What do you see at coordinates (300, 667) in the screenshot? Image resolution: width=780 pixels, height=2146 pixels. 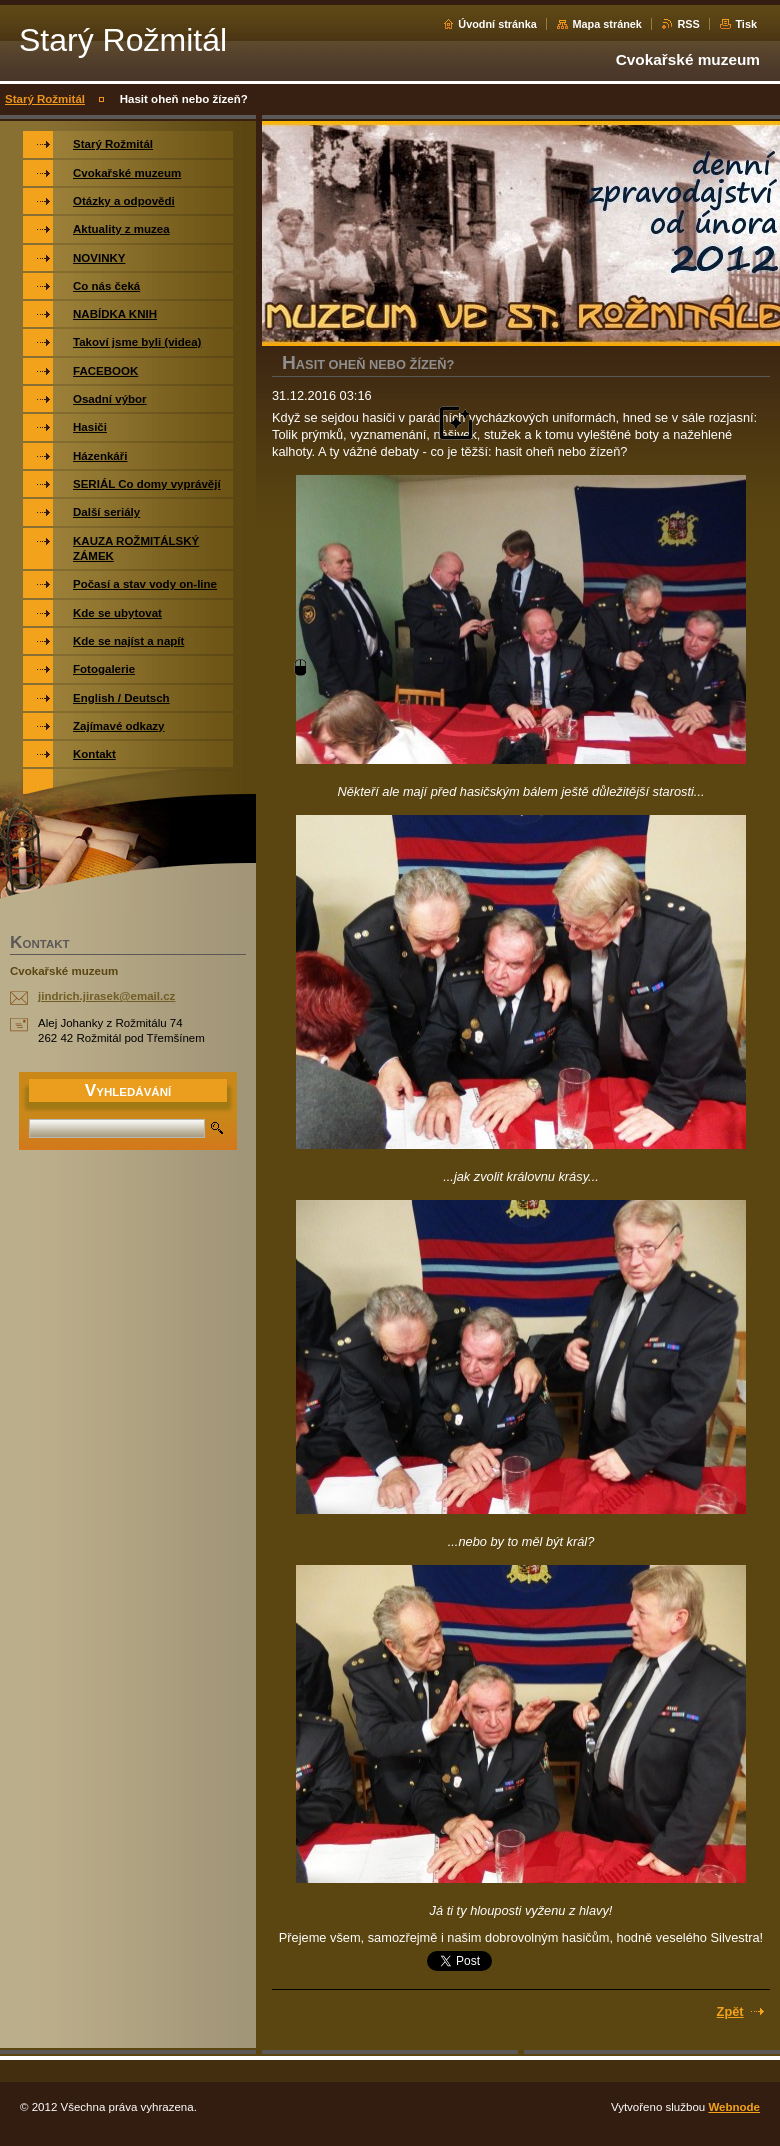 I see `indicates mouse input is available or required` at bounding box center [300, 667].